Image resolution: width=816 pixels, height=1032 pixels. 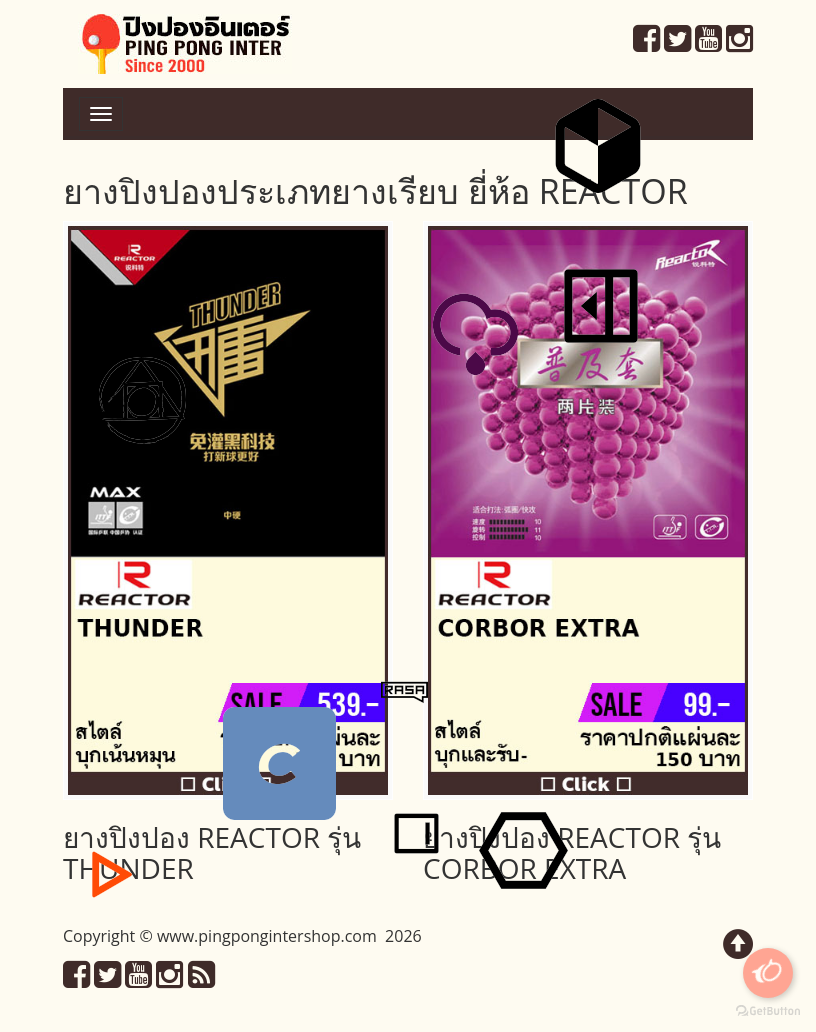 I want to click on rasa company logo, so click(x=404, y=692).